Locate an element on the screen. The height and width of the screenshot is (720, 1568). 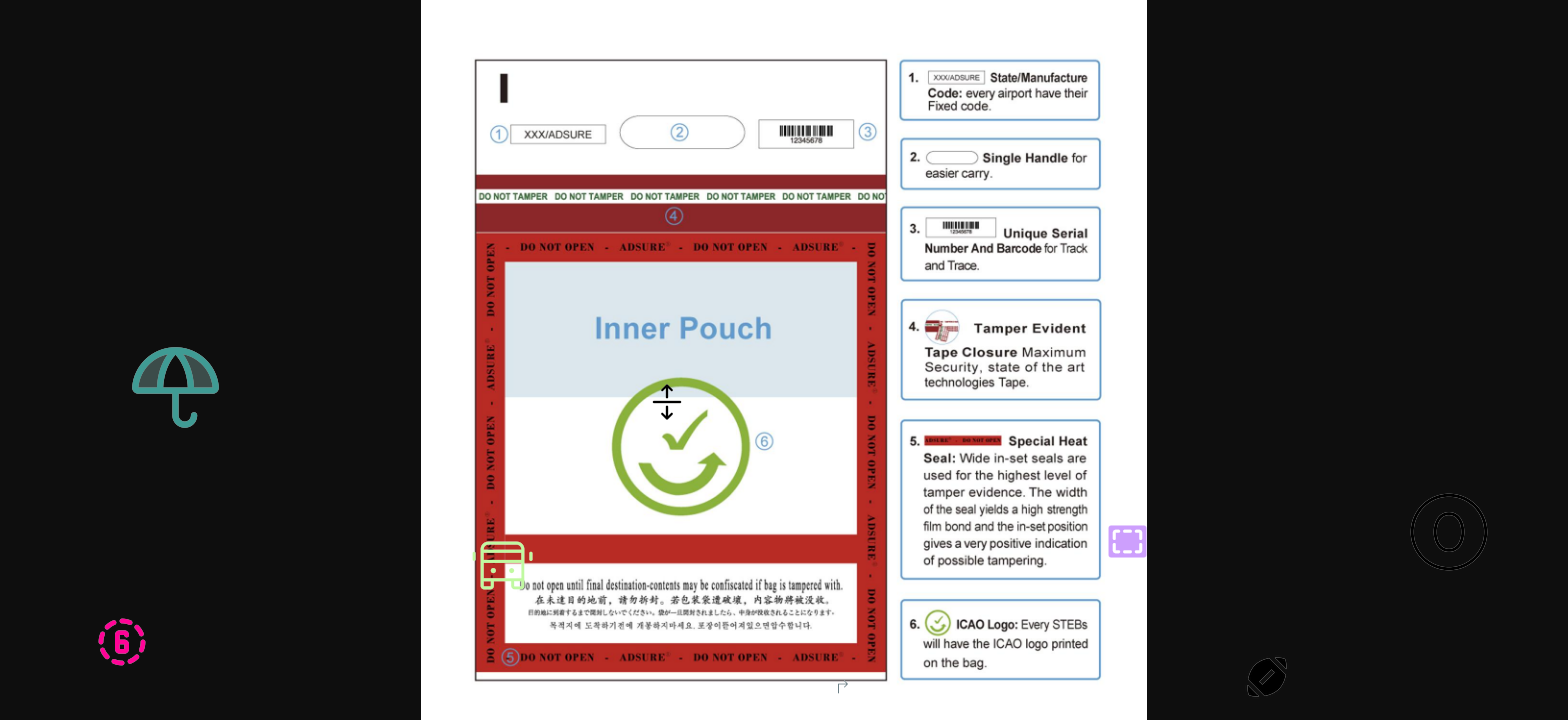
access sports or football content is located at coordinates (1267, 677).